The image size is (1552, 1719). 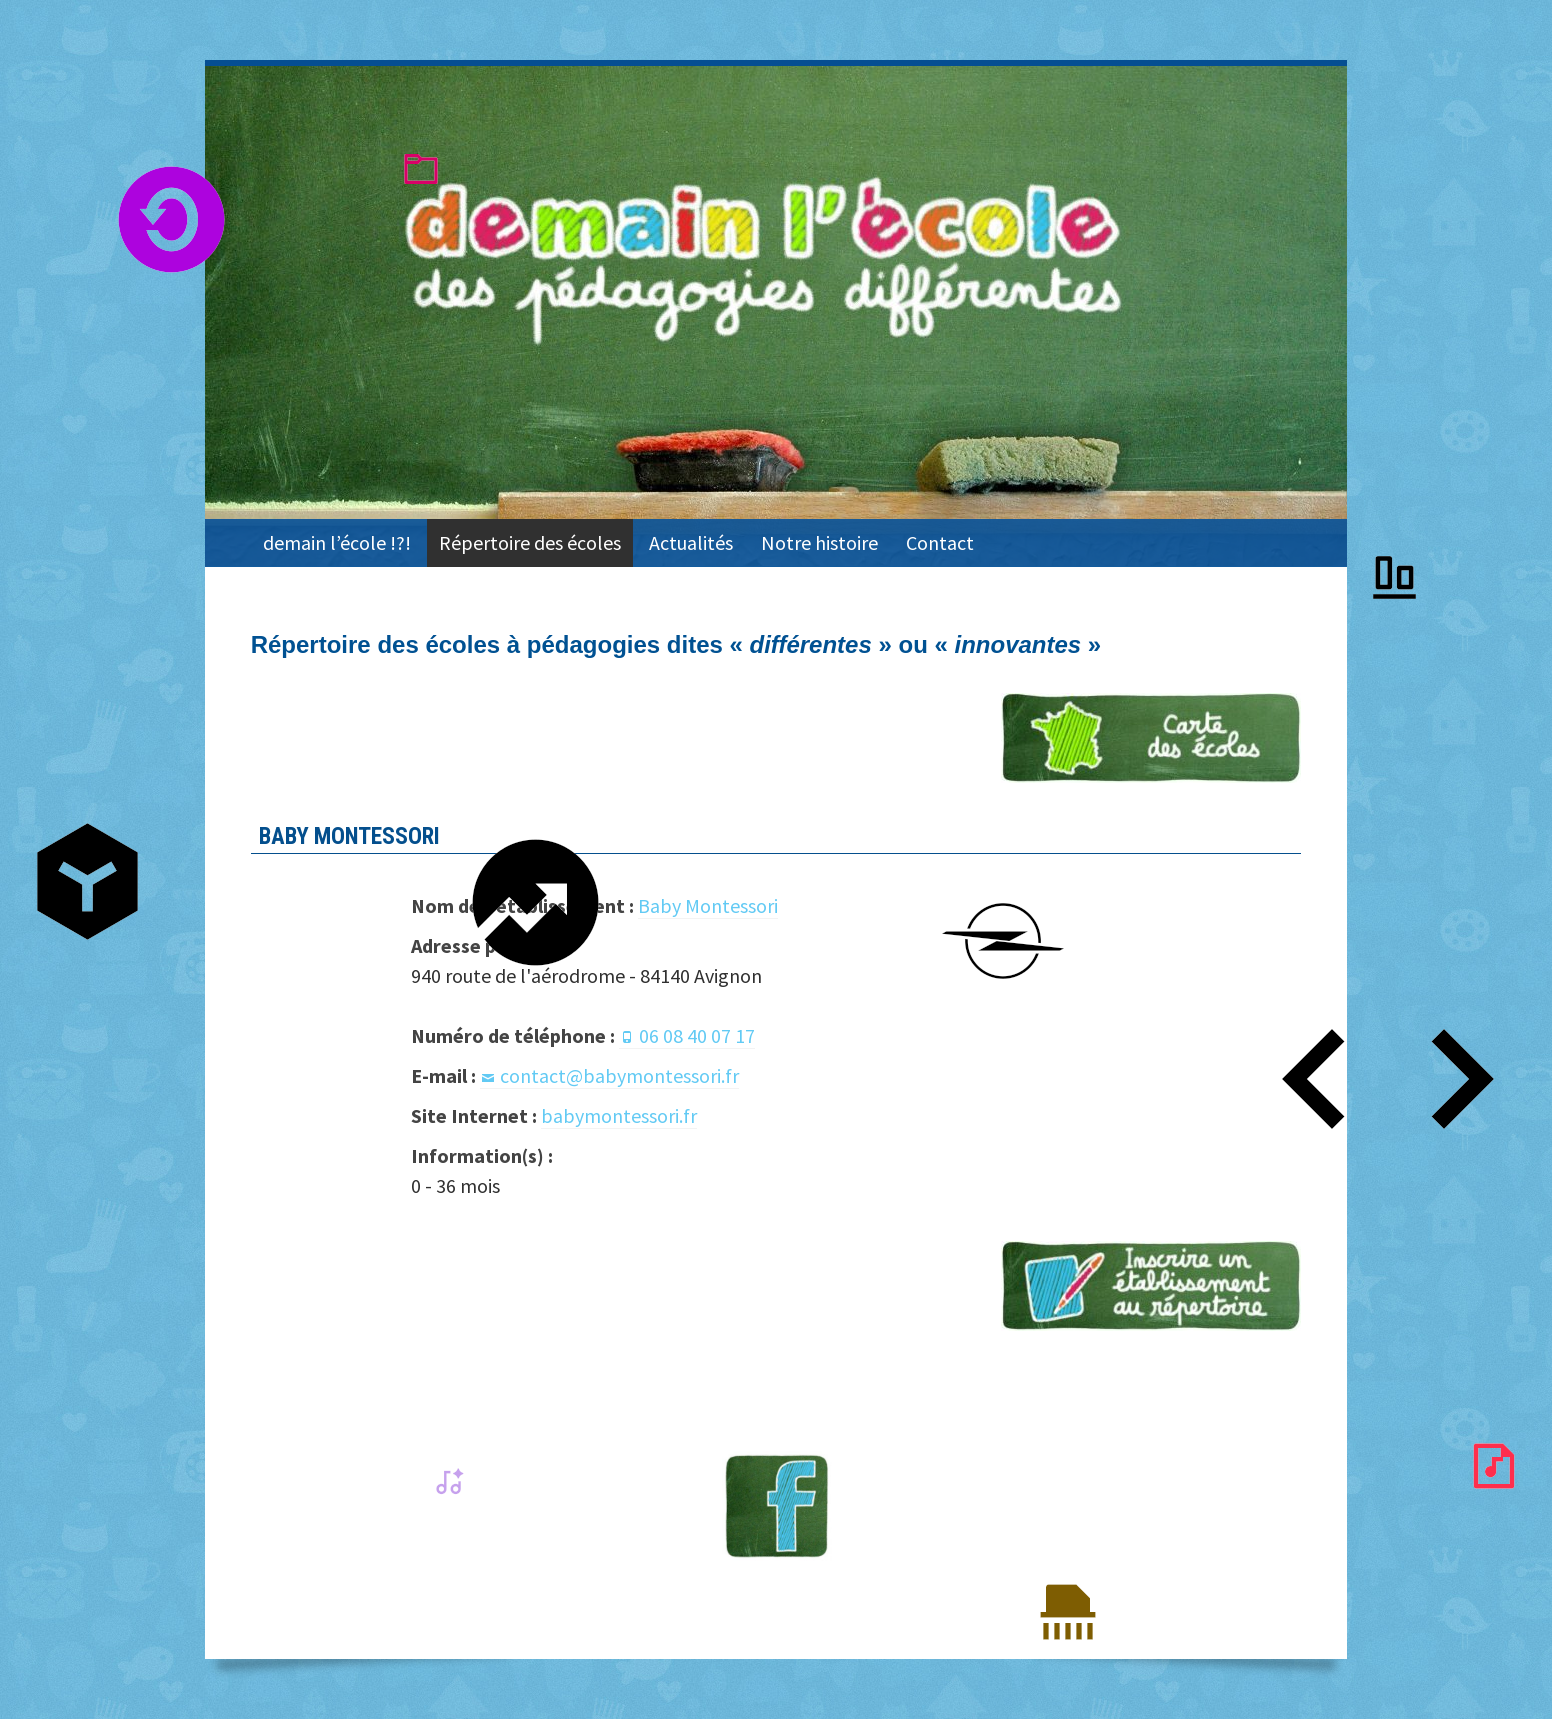 I want to click on opel brand logo, so click(x=1003, y=941).